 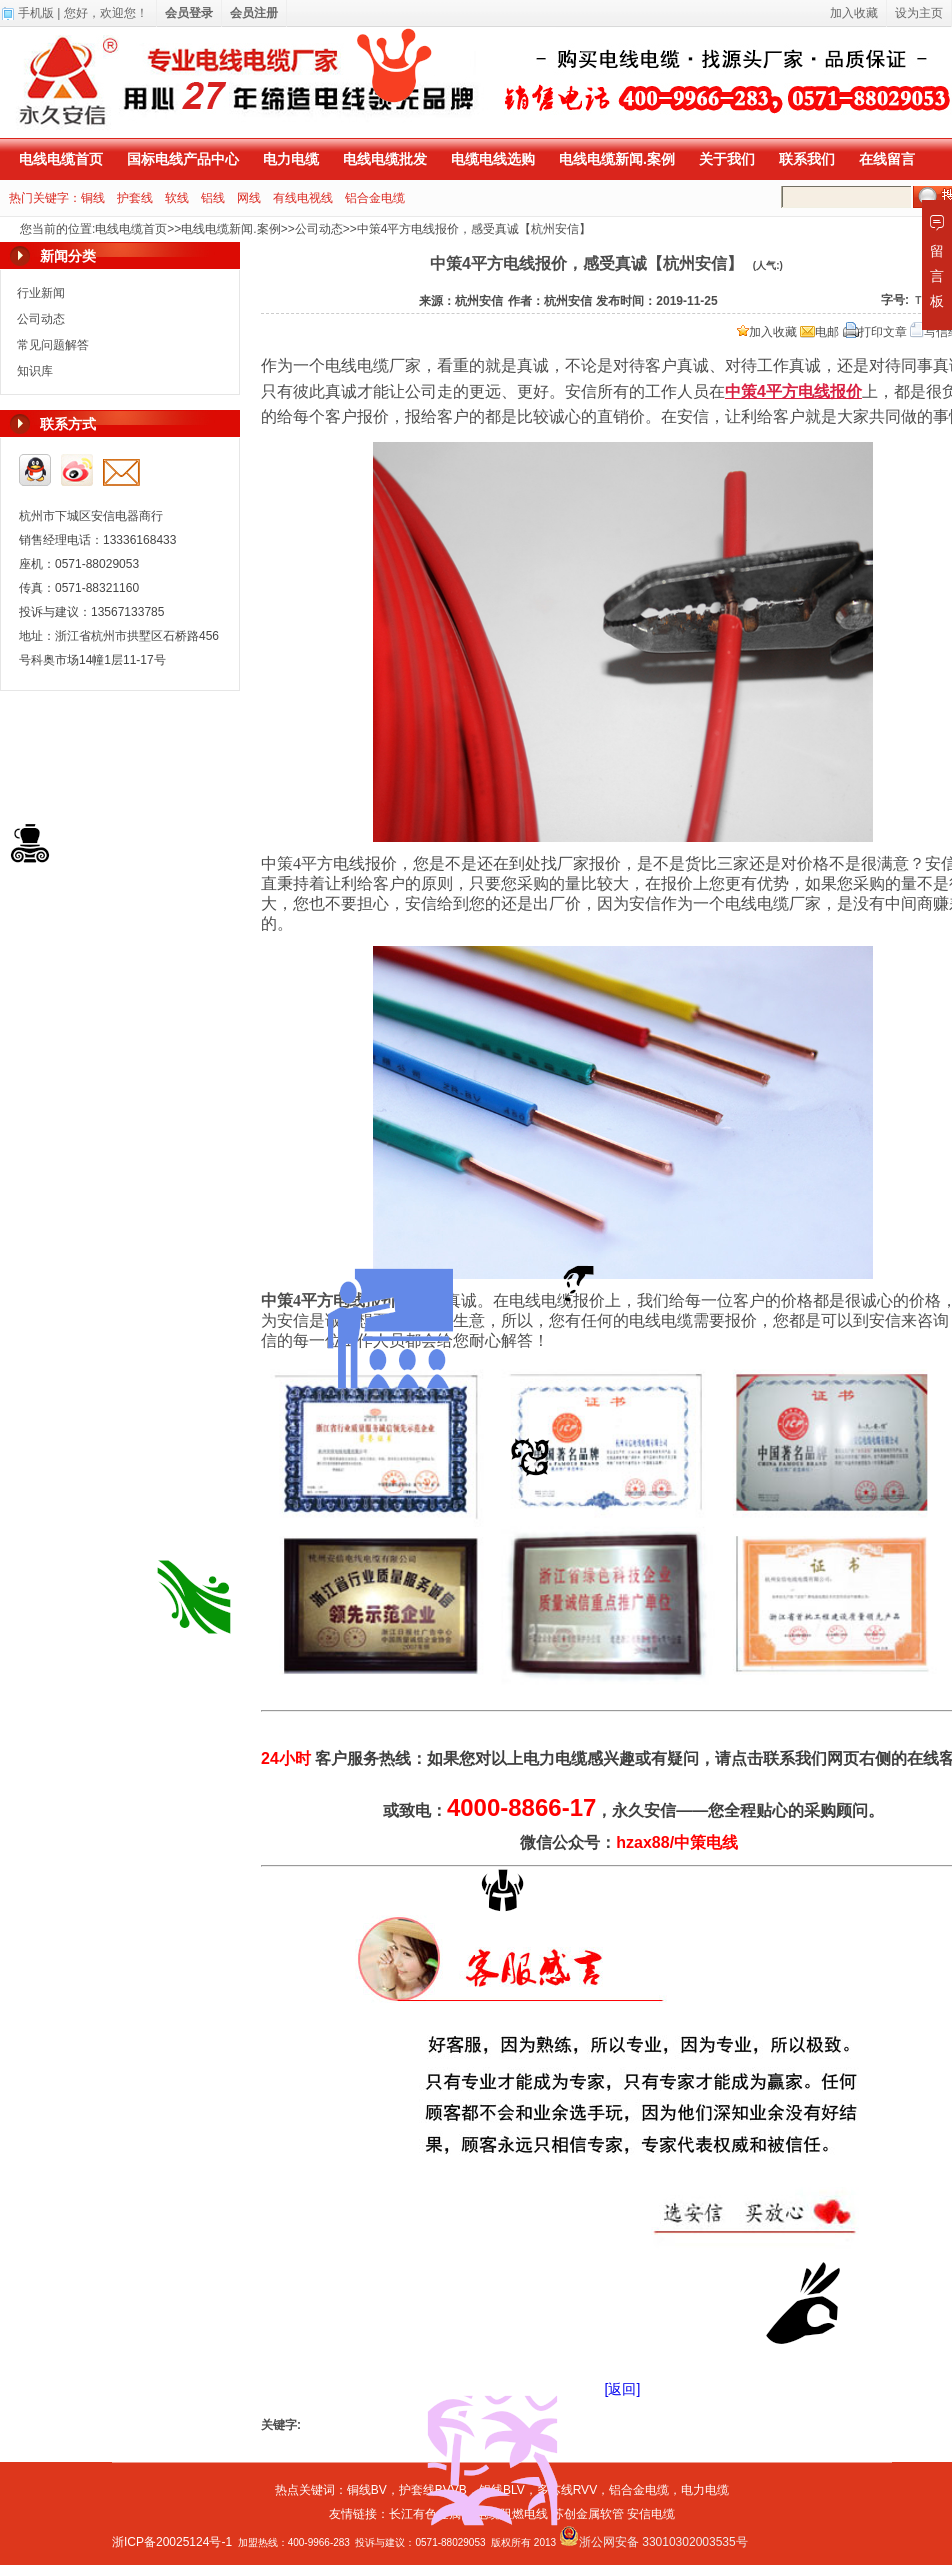 I want to click on indicates water or stream-related content, so click(x=193, y=1596).